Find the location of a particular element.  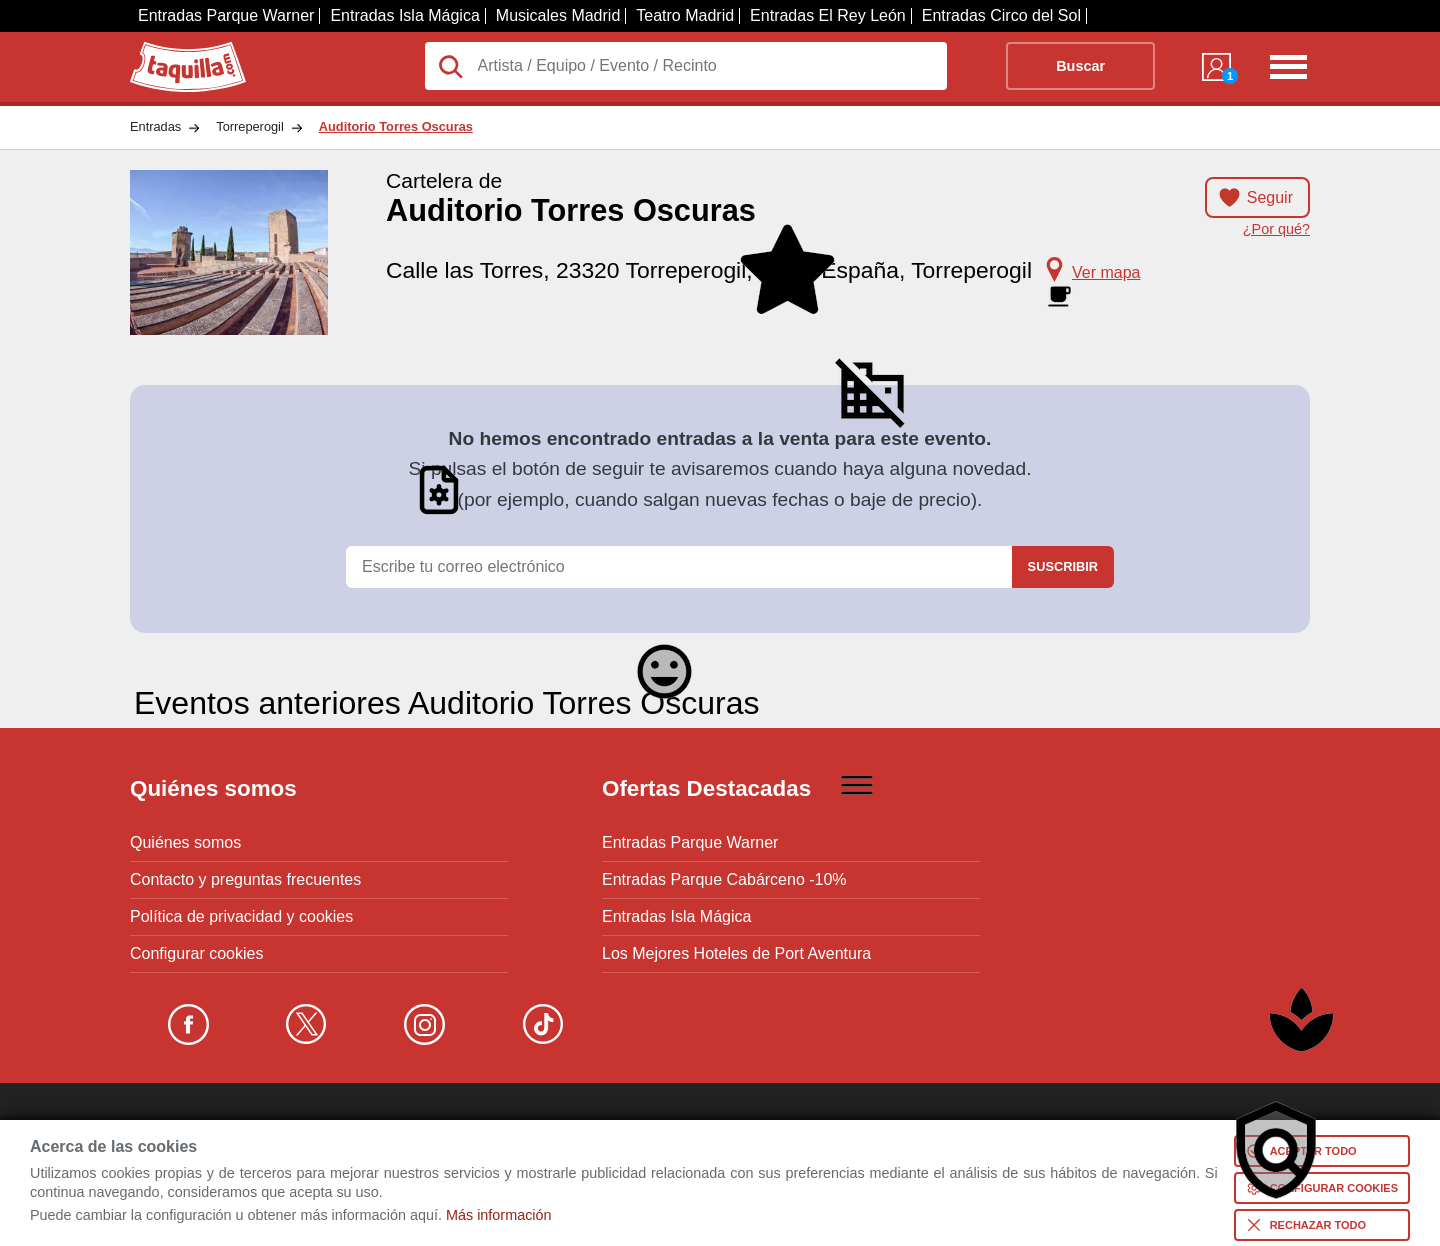

open navigation menu is located at coordinates (857, 785).